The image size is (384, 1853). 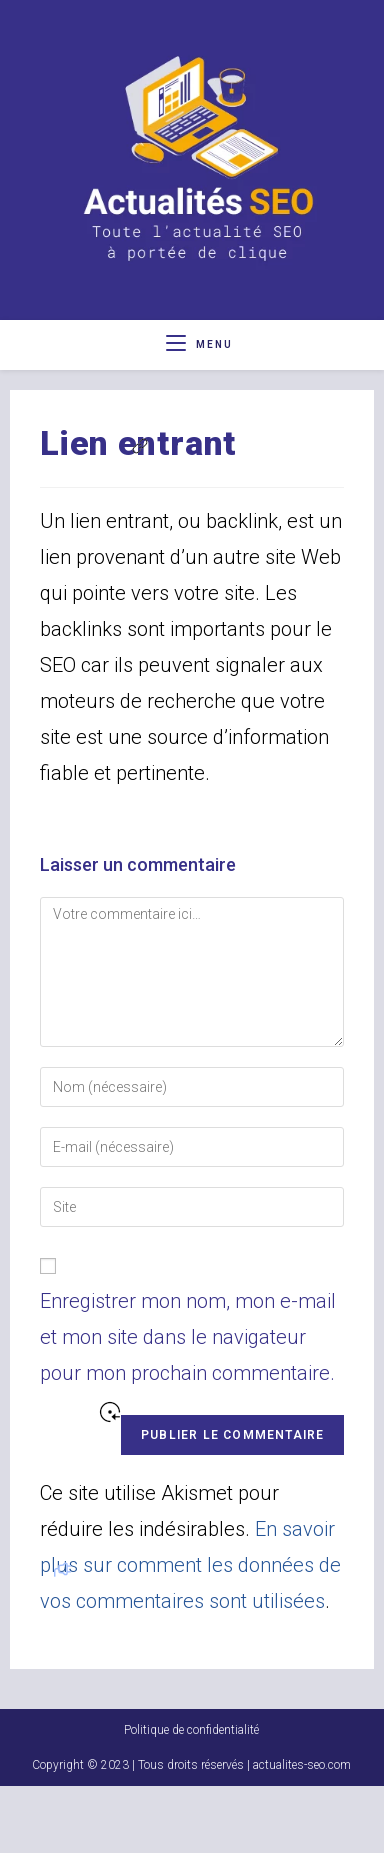 What do you see at coordinates (140, 446) in the screenshot?
I see `copy or share a link` at bounding box center [140, 446].